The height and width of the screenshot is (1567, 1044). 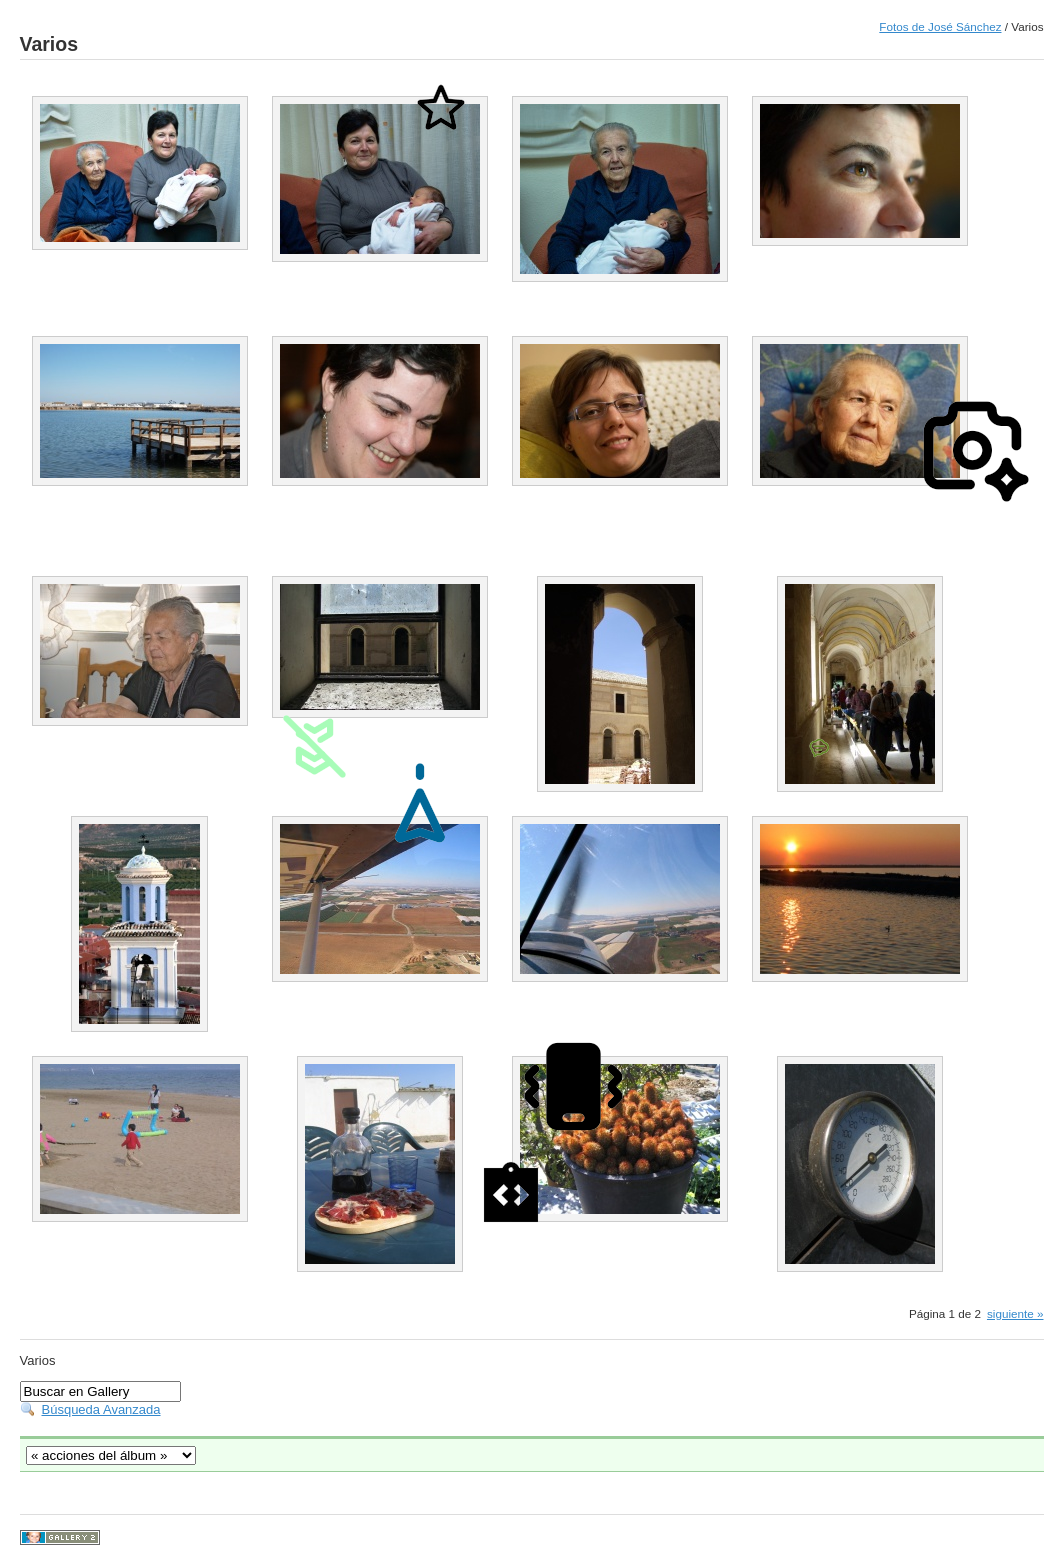 I want to click on open chat or messaging, so click(x=819, y=748).